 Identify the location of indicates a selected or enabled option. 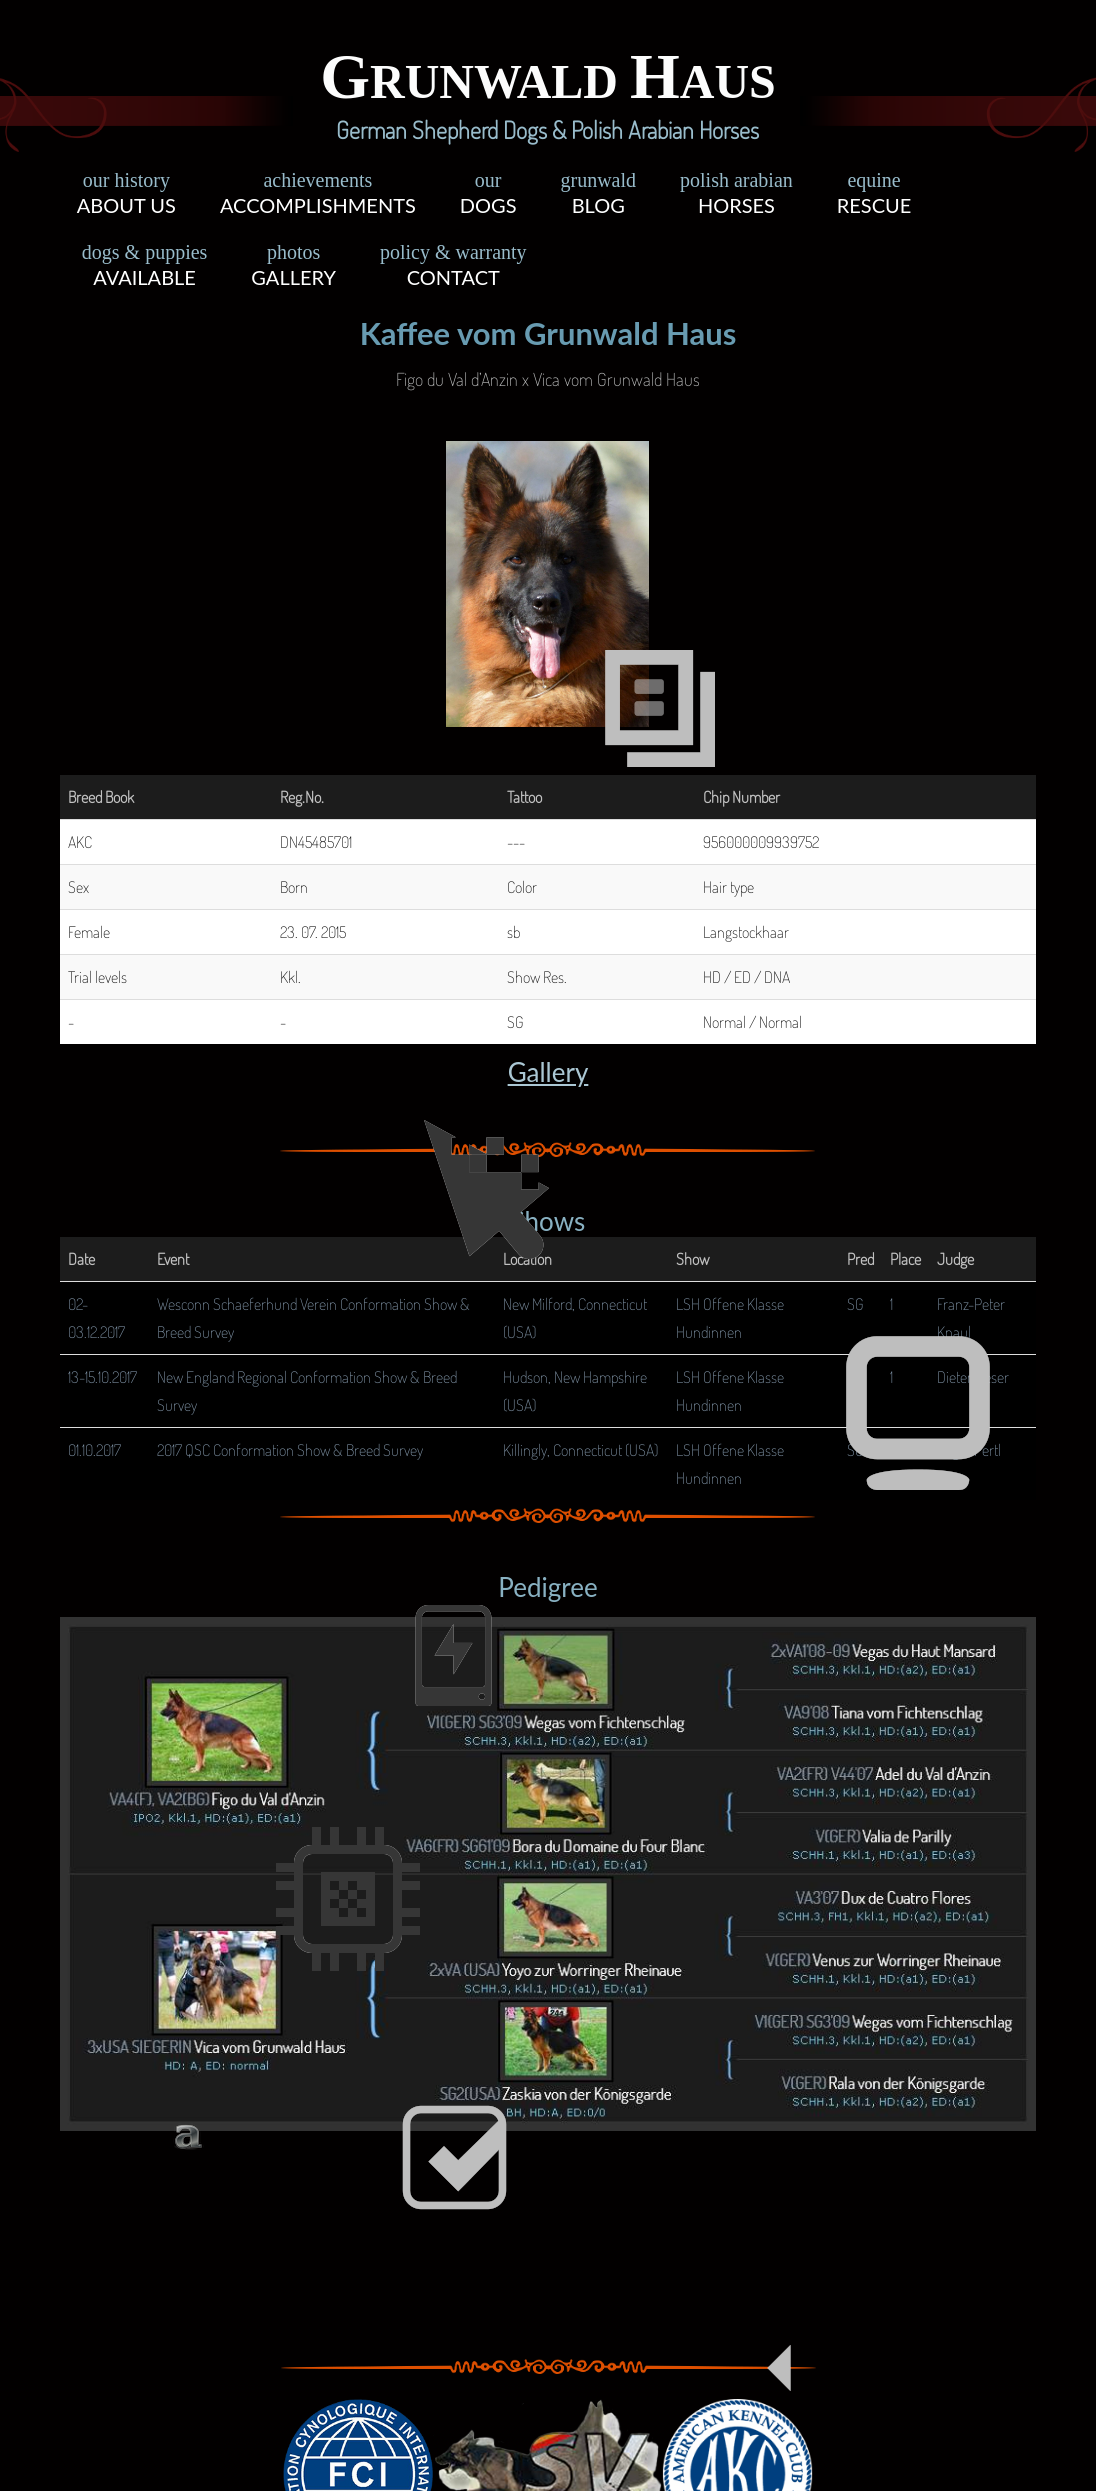
(454, 2157).